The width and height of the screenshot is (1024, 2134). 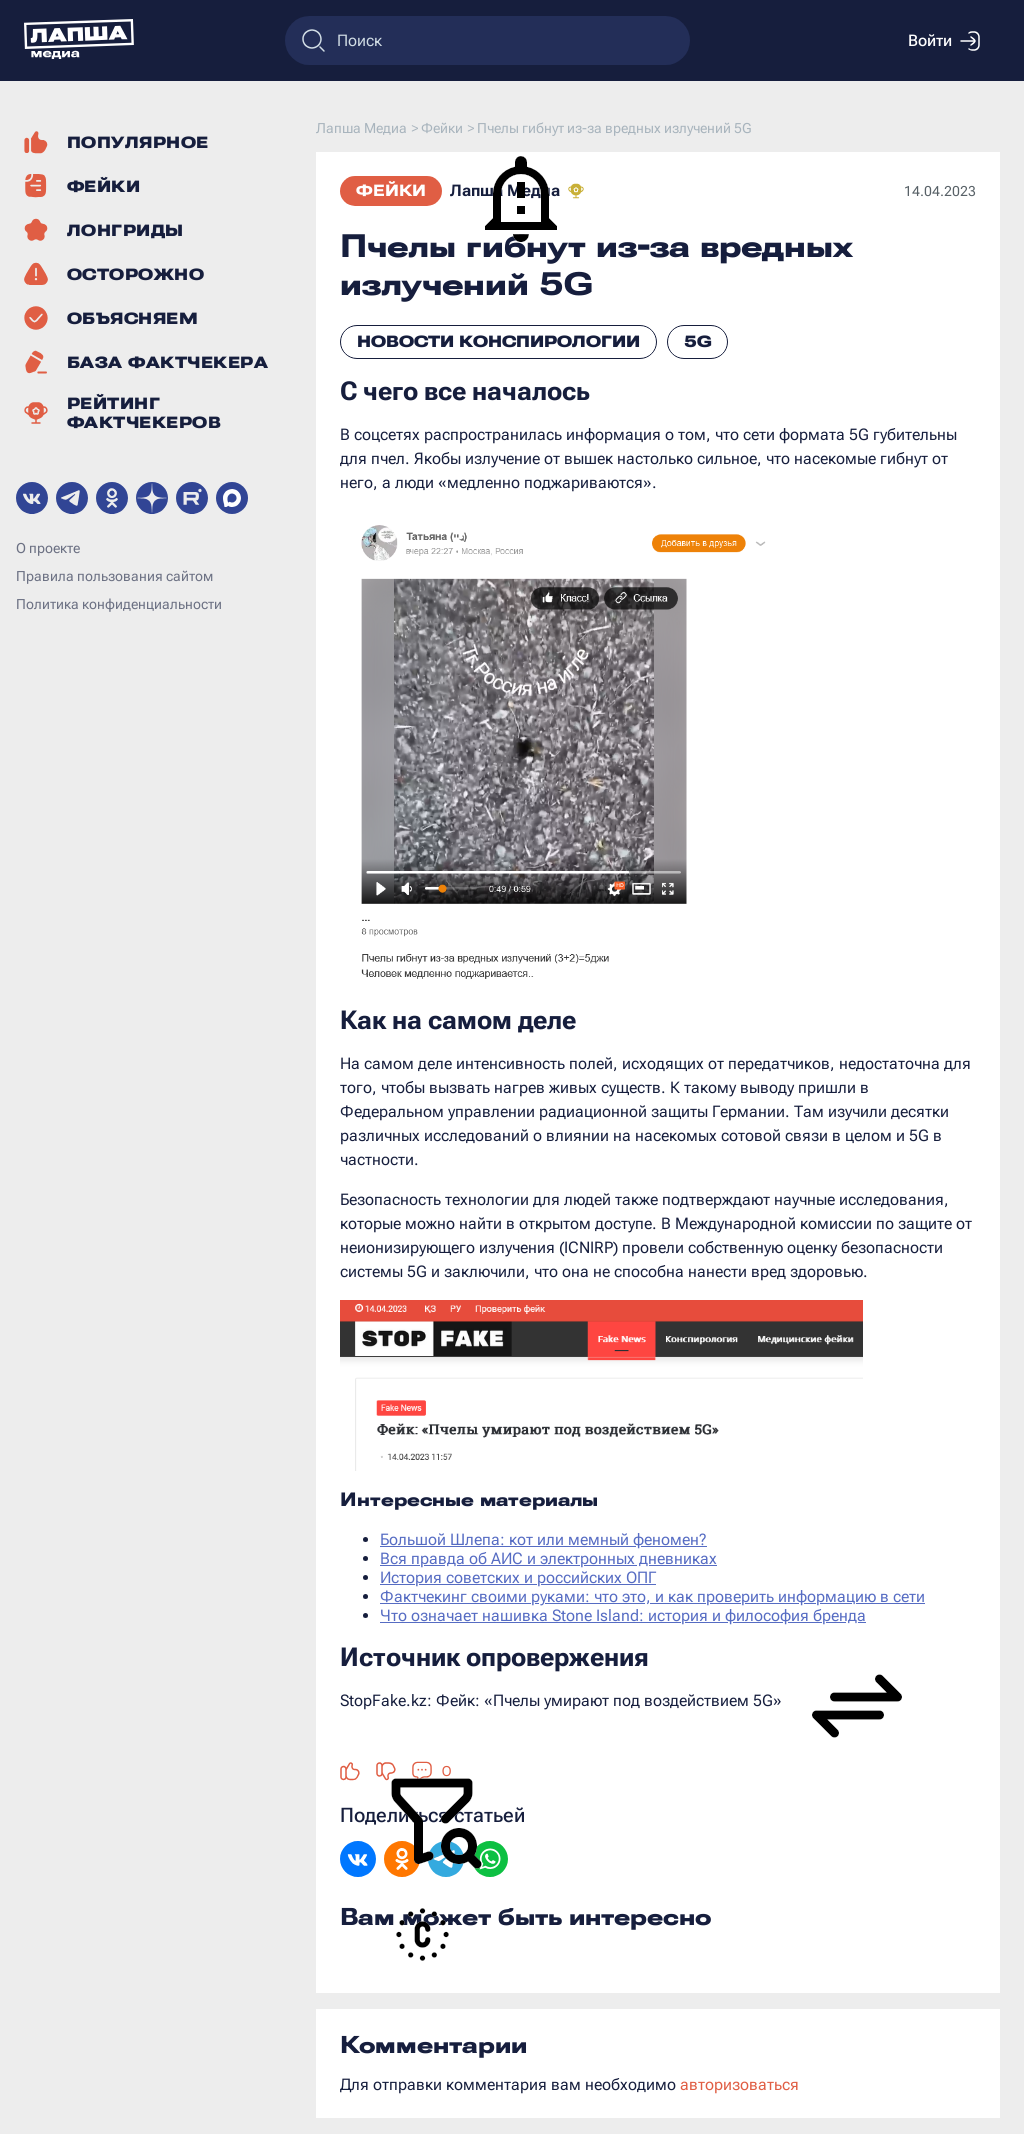 I want to click on indicates copyright or creative commons status, so click(x=422, y=1934).